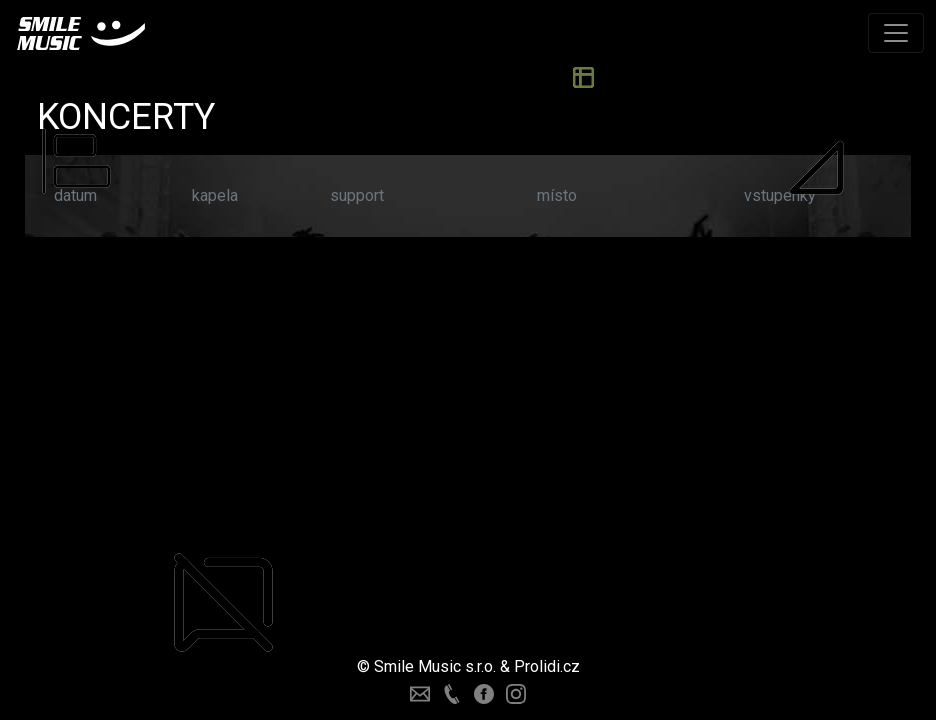 The width and height of the screenshot is (936, 720). Describe the element at coordinates (583, 77) in the screenshot. I see `view data in table format` at that location.